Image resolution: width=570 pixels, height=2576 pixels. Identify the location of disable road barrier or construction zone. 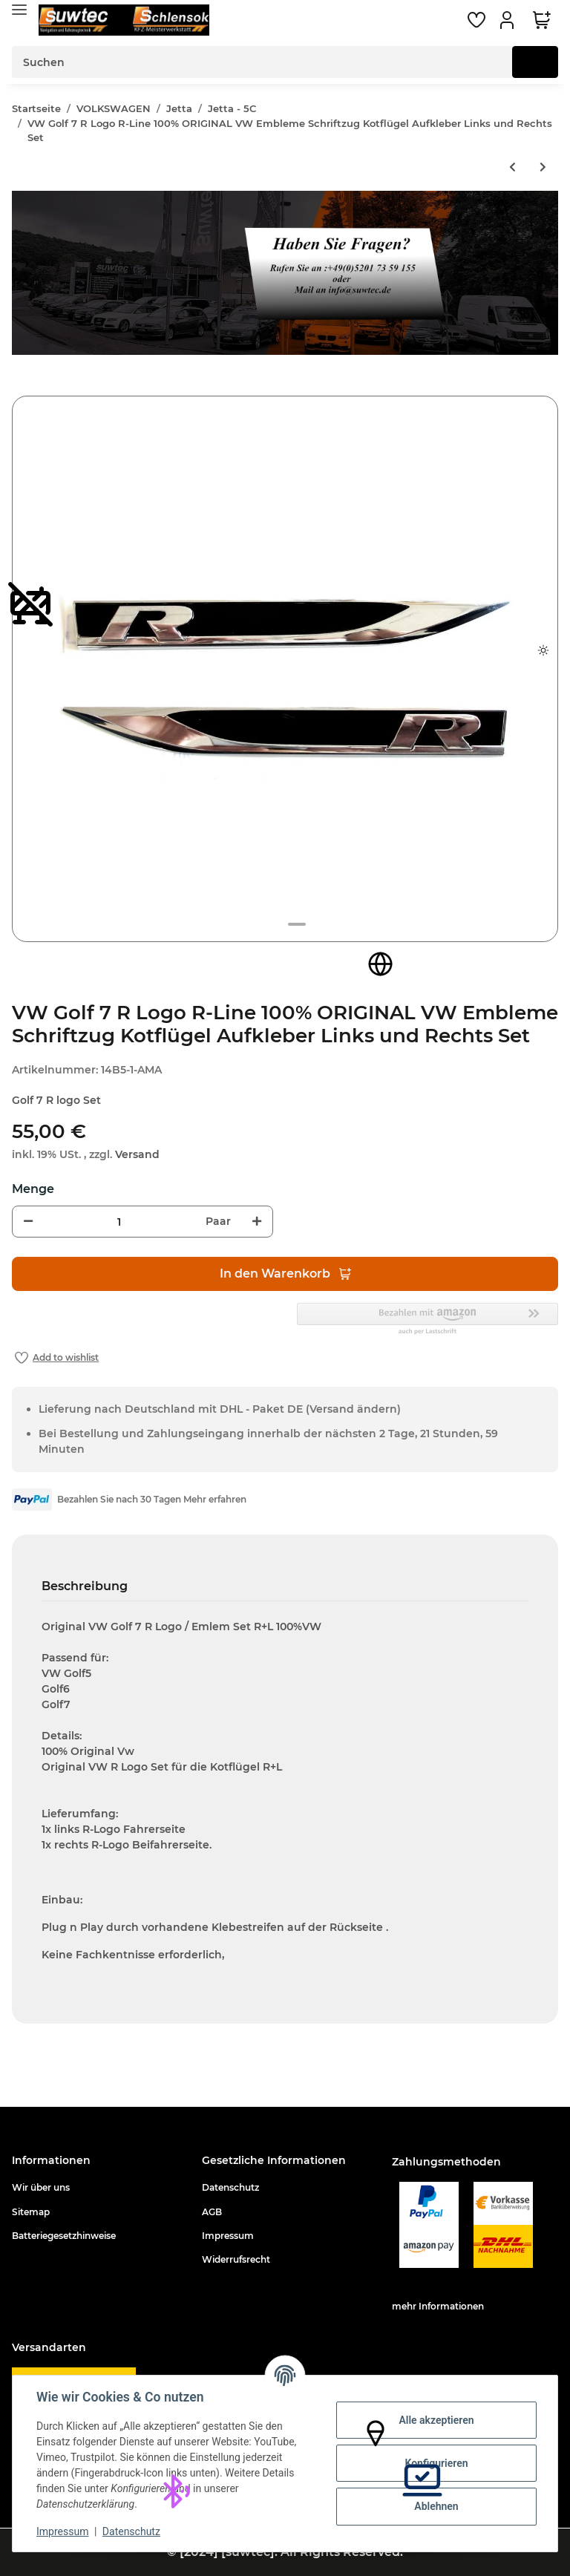
(30, 604).